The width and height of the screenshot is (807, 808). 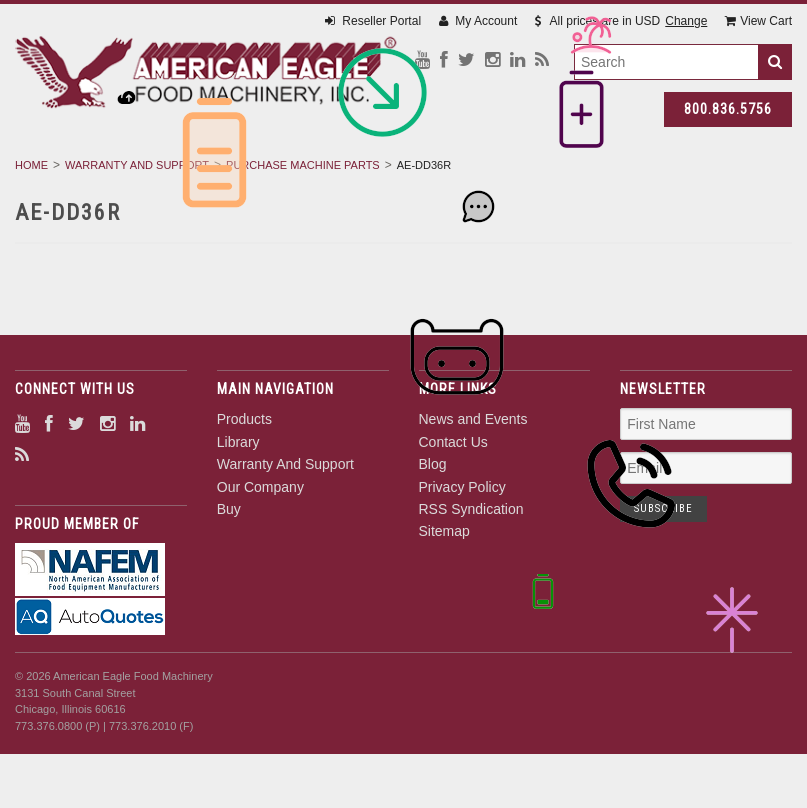 What do you see at coordinates (214, 154) in the screenshot?
I see `indicates high battery level` at bounding box center [214, 154].